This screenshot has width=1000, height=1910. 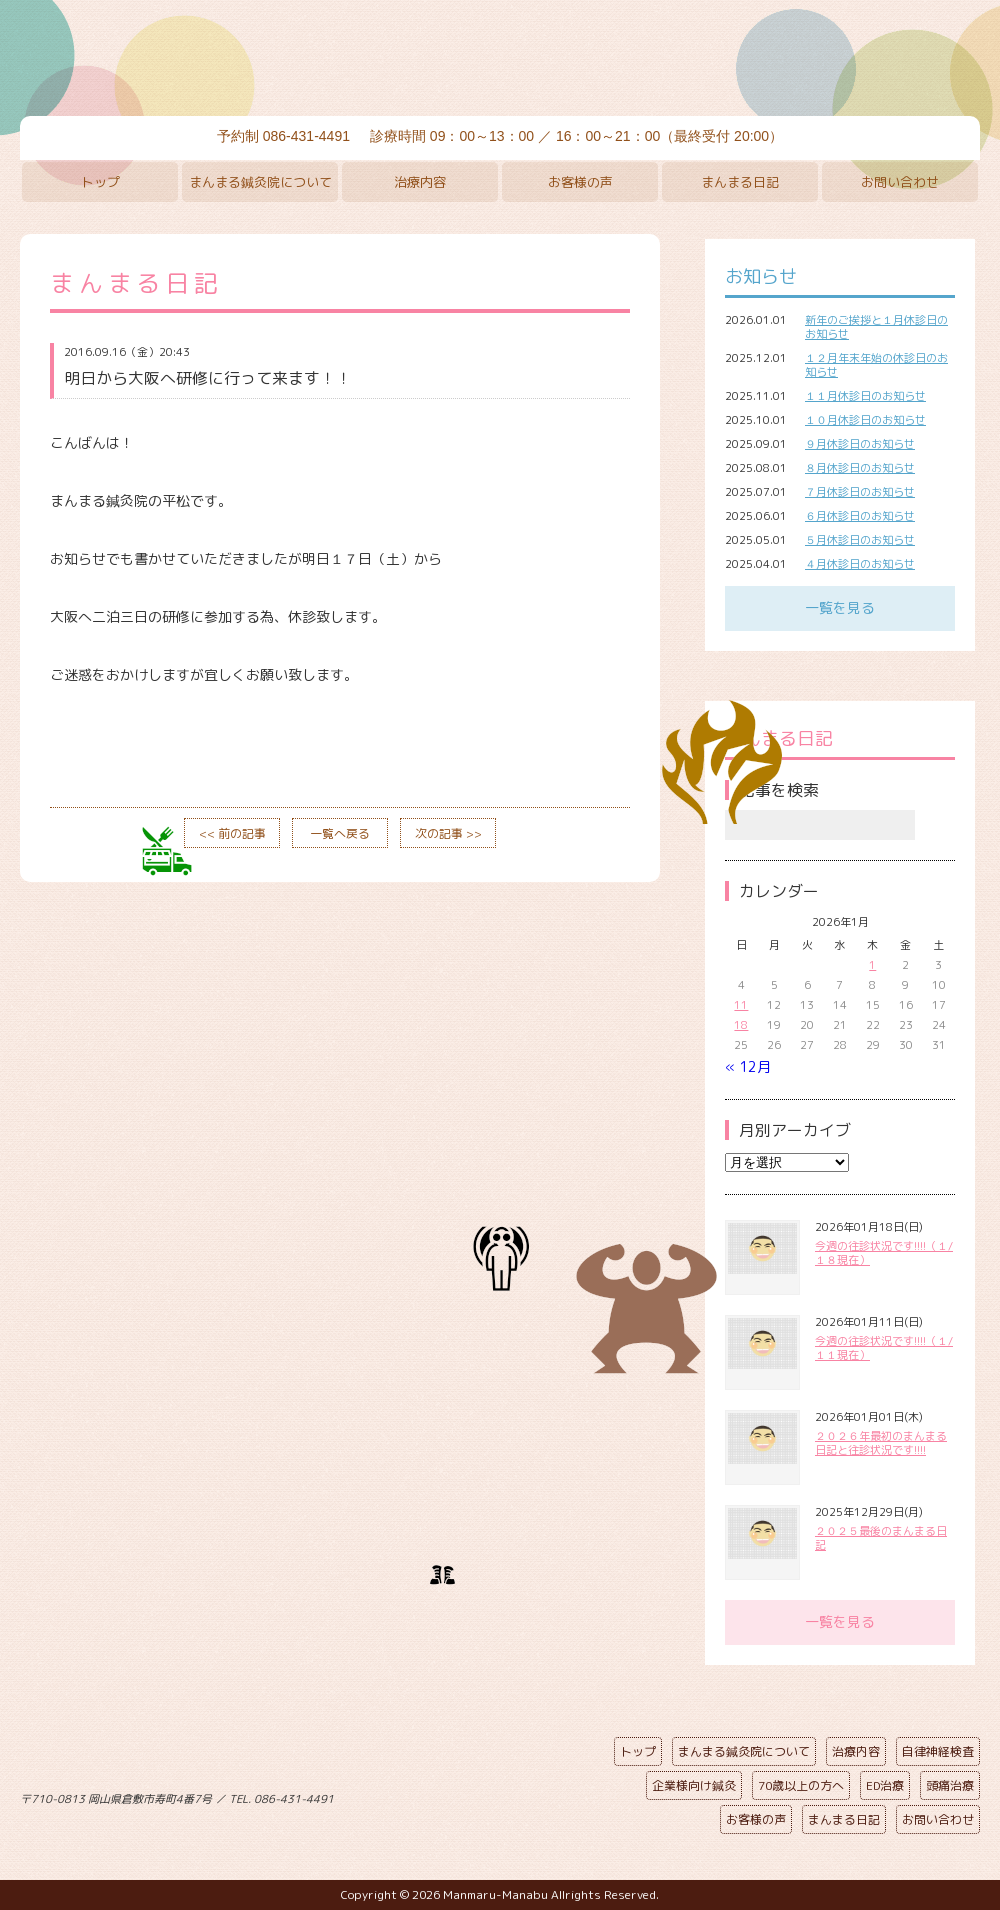 I want to click on equip steel-toe boots to your character, so click(x=442, y=1574).